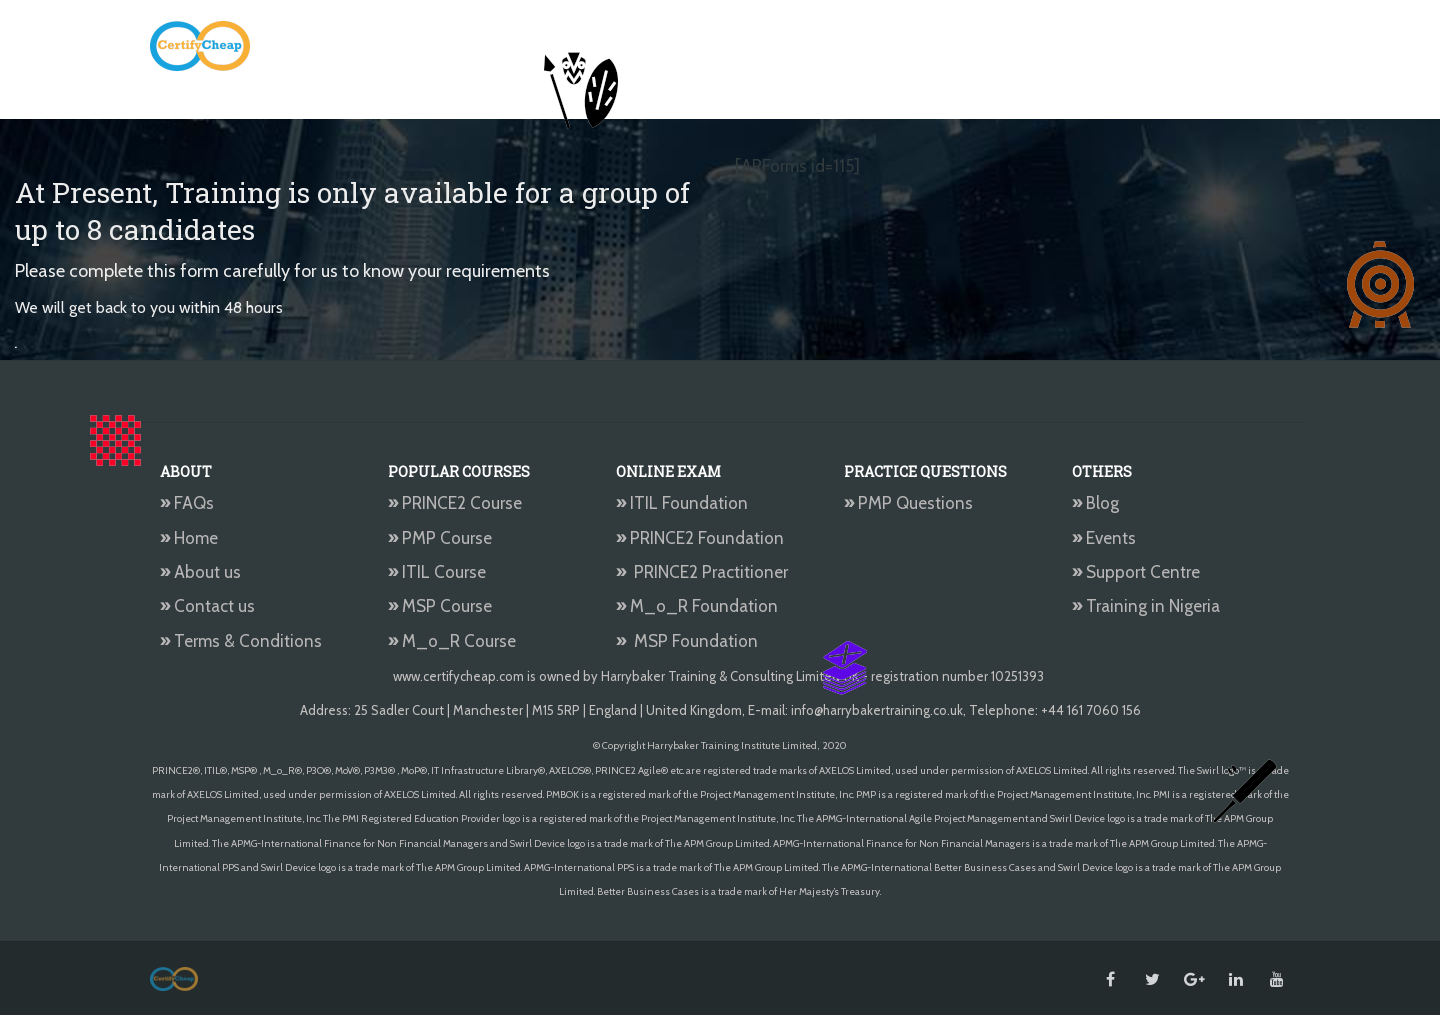  I want to click on view goals or objectives, so click(1380, 284).